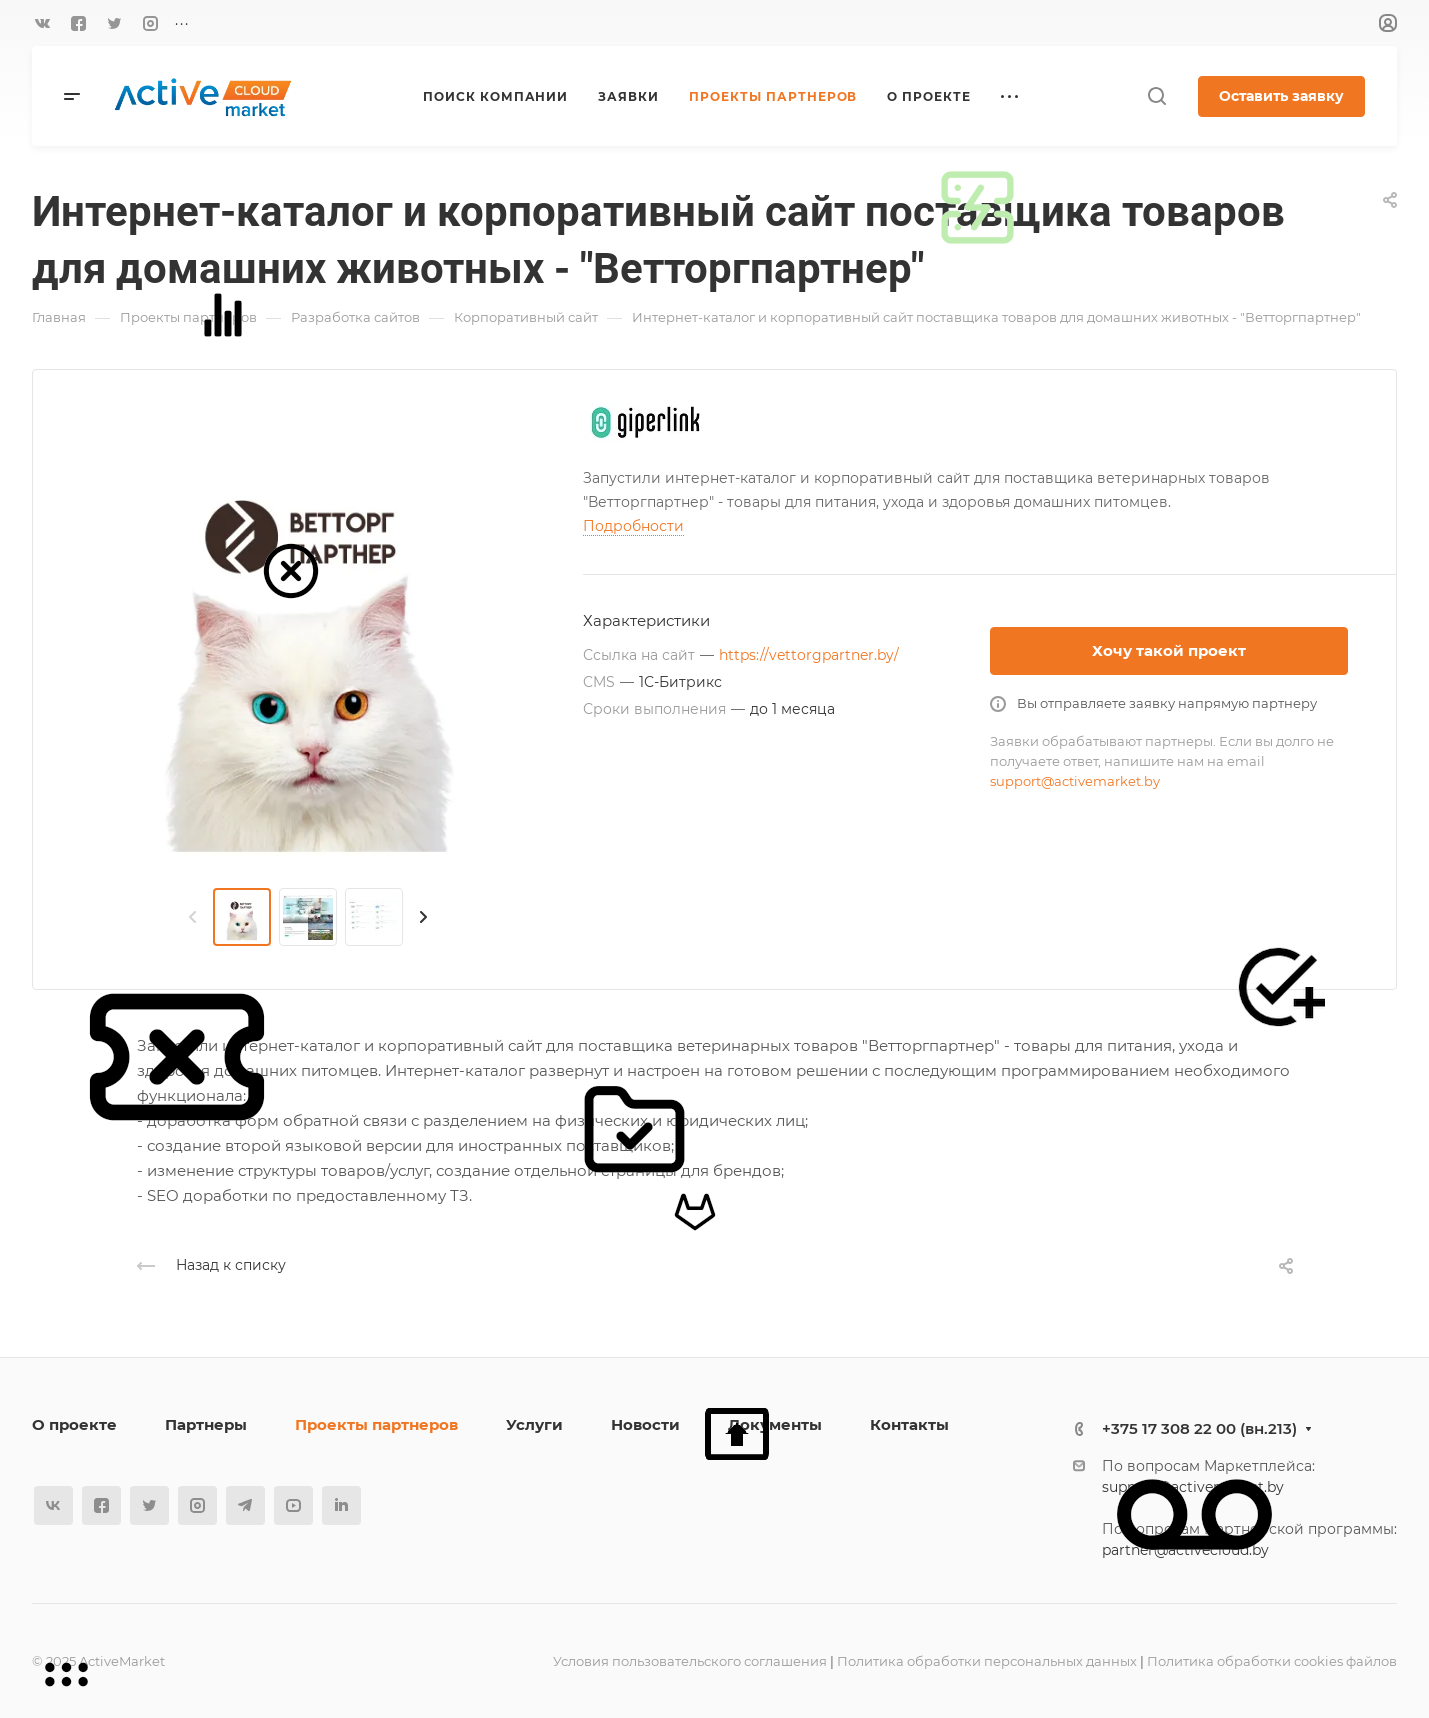 The height and width of the screenshot is (1718, 1429). I want to click on access voicemail messages, so click(1194, 1514).